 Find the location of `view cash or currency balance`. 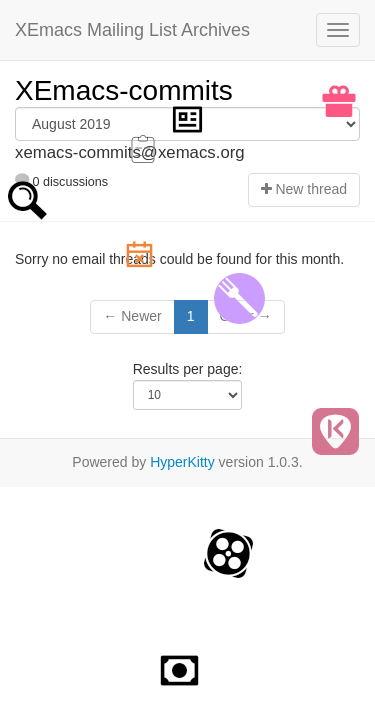

view cash or currency balance is located at coordinates (179, 670).